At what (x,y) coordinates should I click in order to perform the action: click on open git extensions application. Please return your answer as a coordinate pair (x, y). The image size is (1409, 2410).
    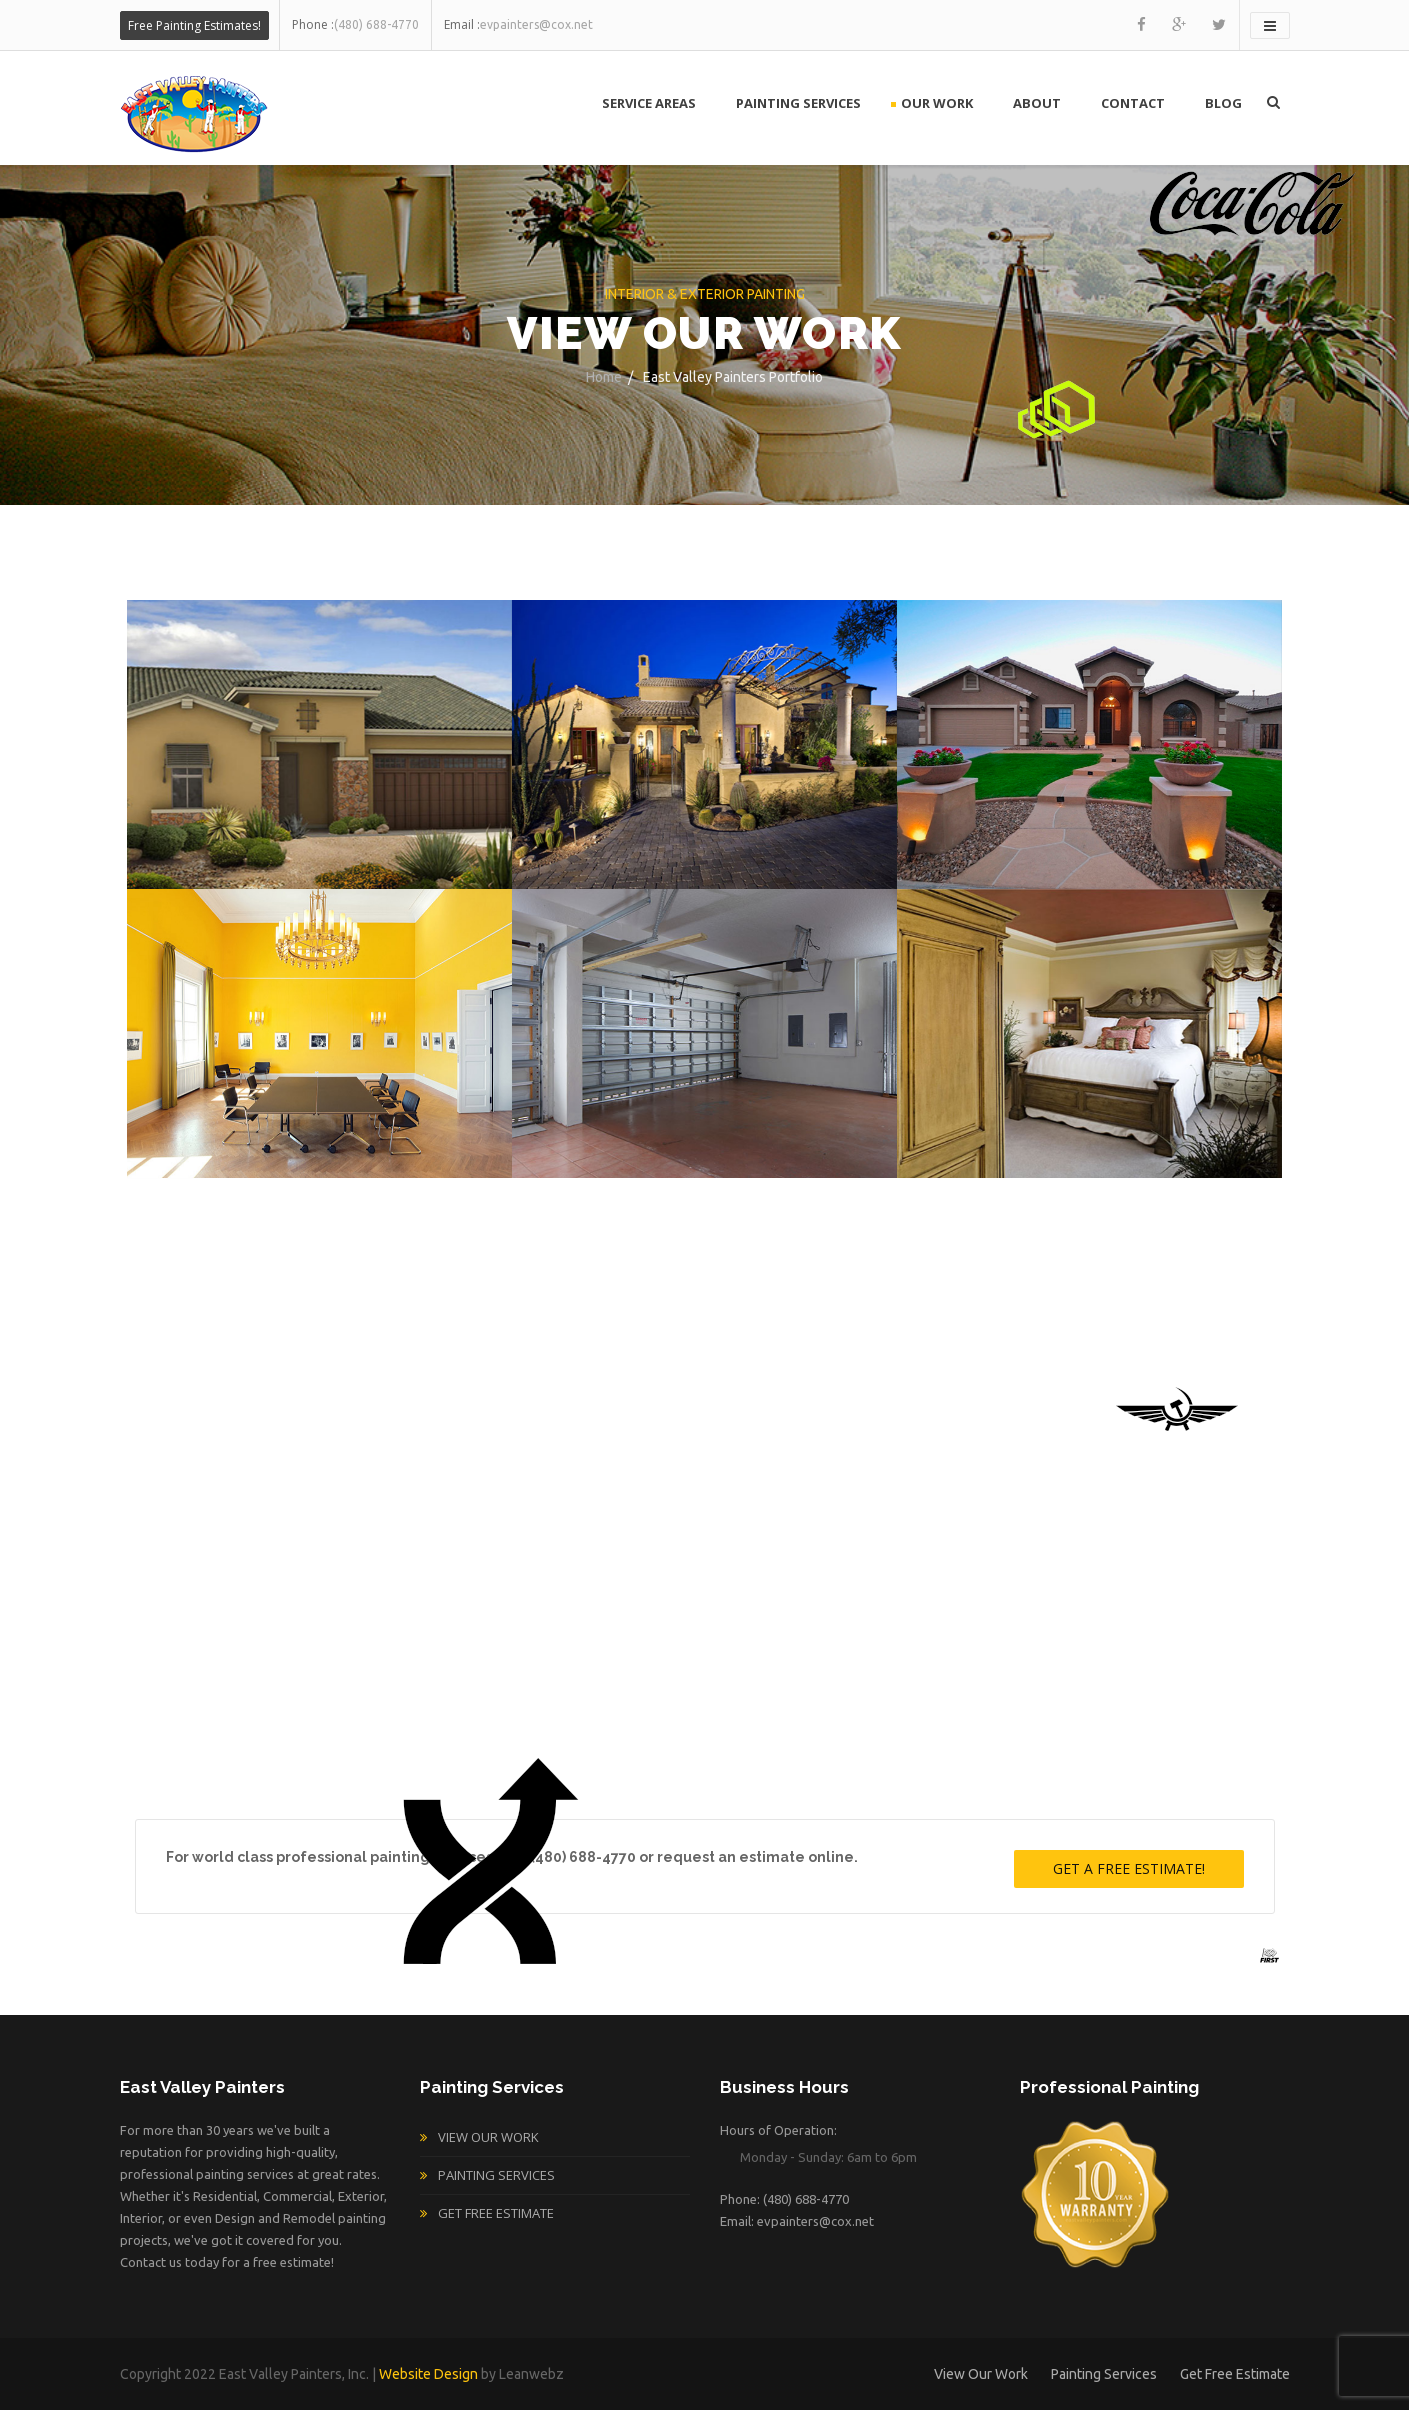
    Looking at the image, I should click on (491, 1861).